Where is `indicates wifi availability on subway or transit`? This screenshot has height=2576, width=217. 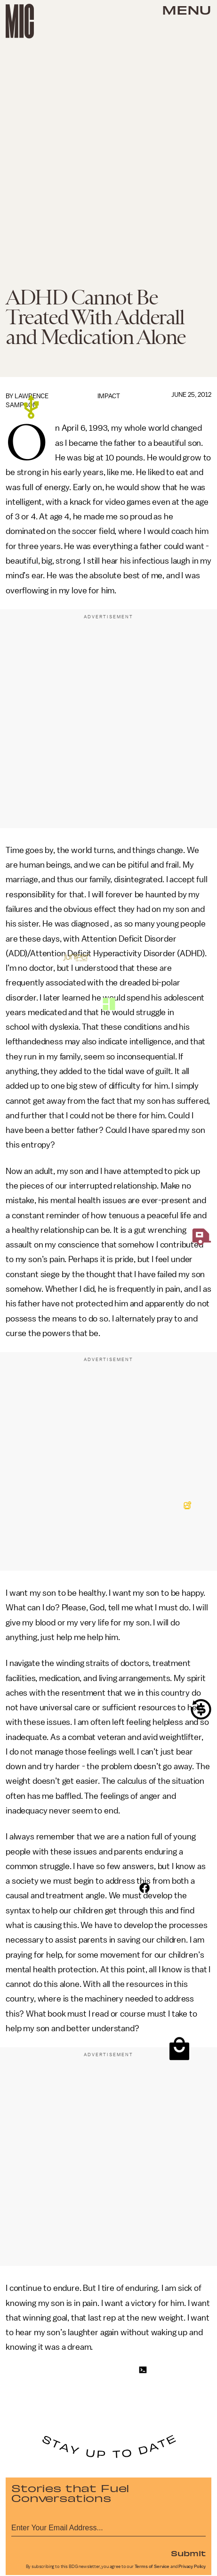 indicates wifi availability on subway or transit is located at coordinates (187, 1505).